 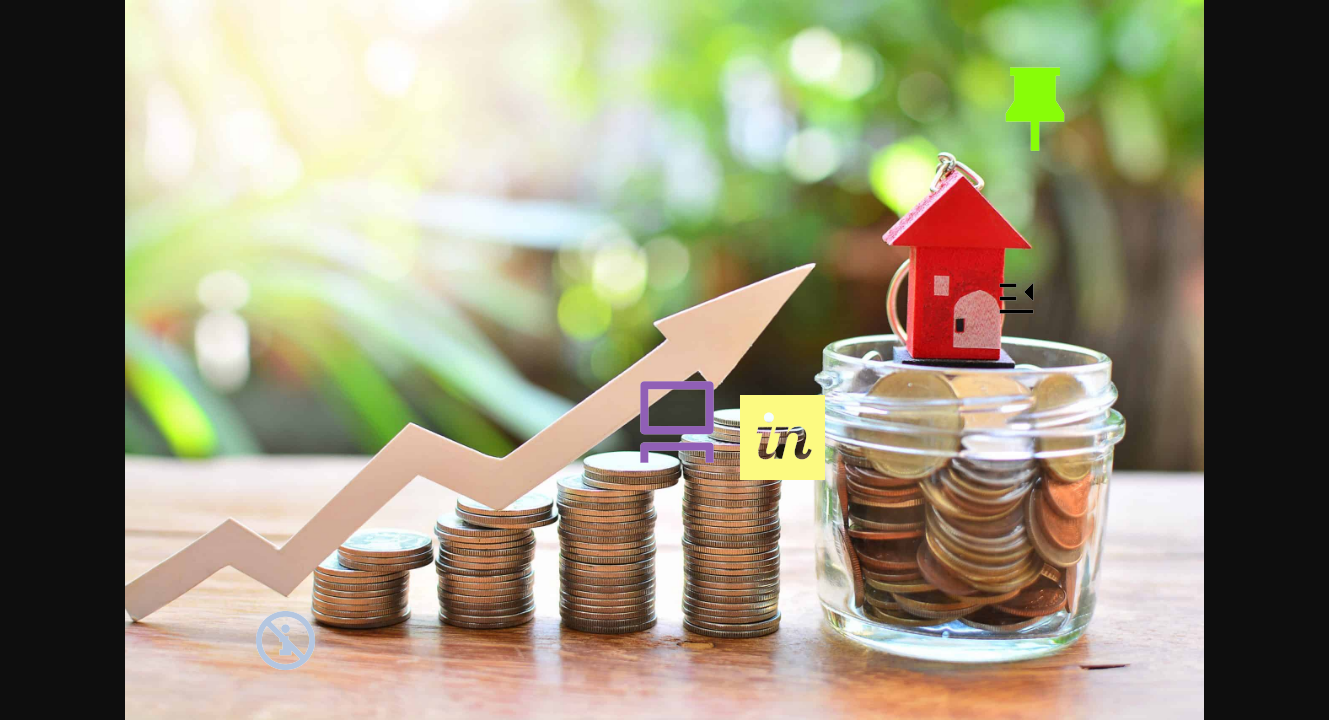 I want to click on collapse or hide the sidebar menu, so click(x=1016, y=298).